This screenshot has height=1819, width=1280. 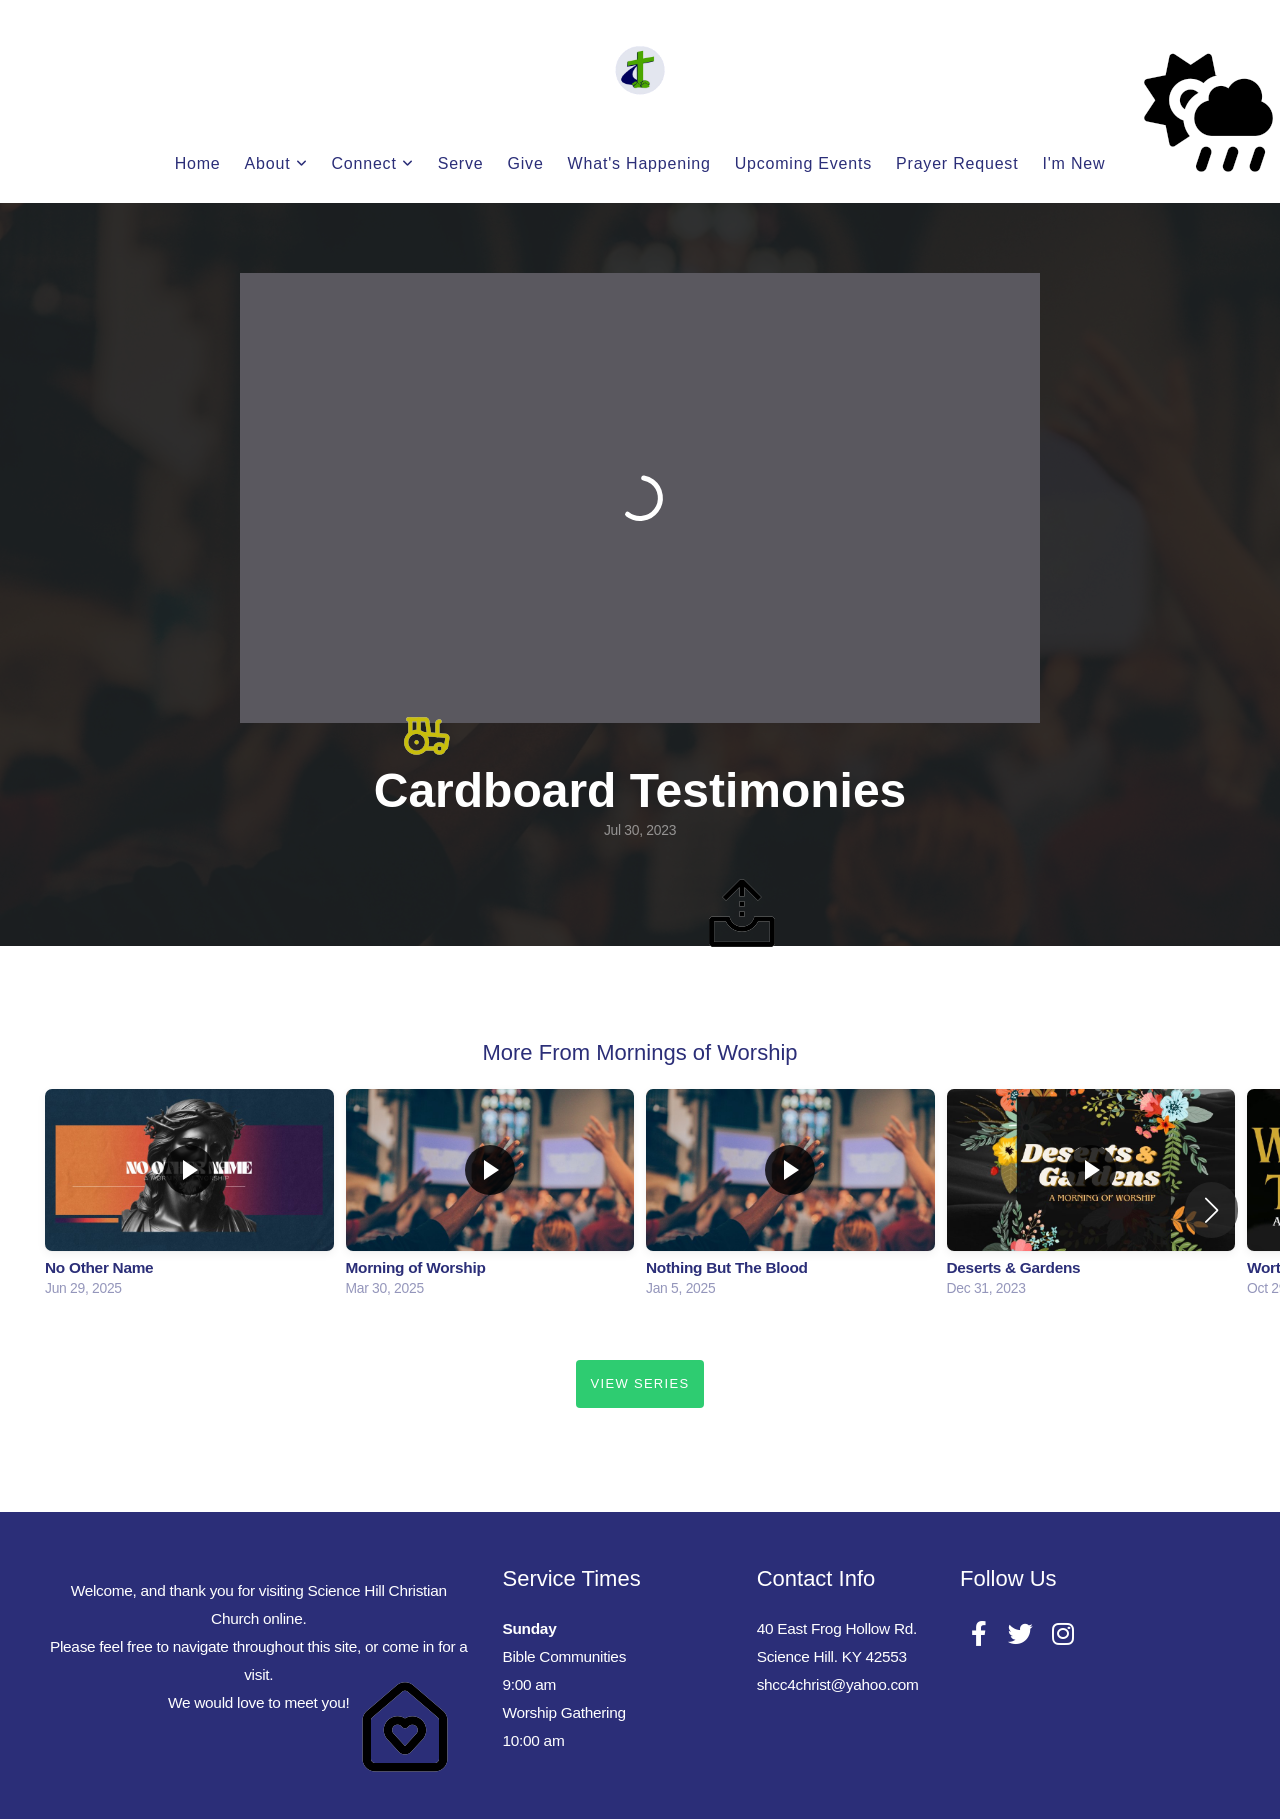 I want to click on access farm or agricultural equipment settings, so click(x=427, y=736).